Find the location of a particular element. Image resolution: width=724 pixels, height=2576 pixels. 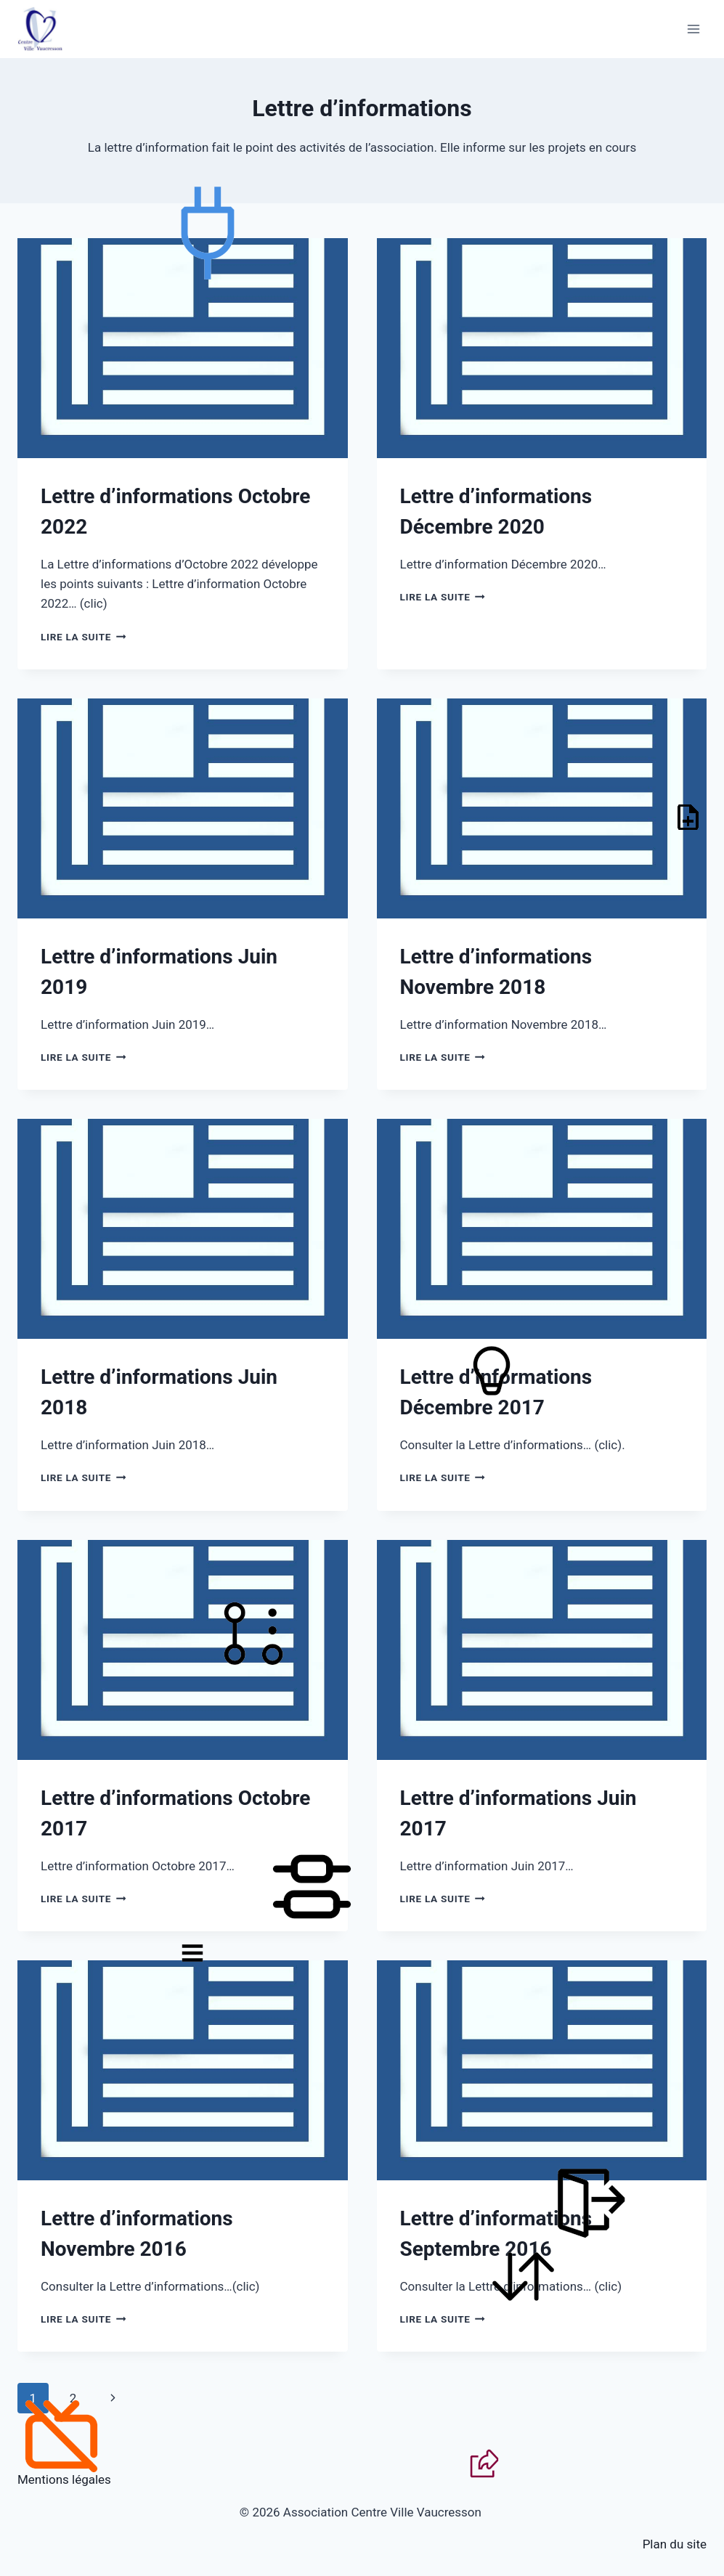

connect to a power source or external device is located at coordinates (208, 233).